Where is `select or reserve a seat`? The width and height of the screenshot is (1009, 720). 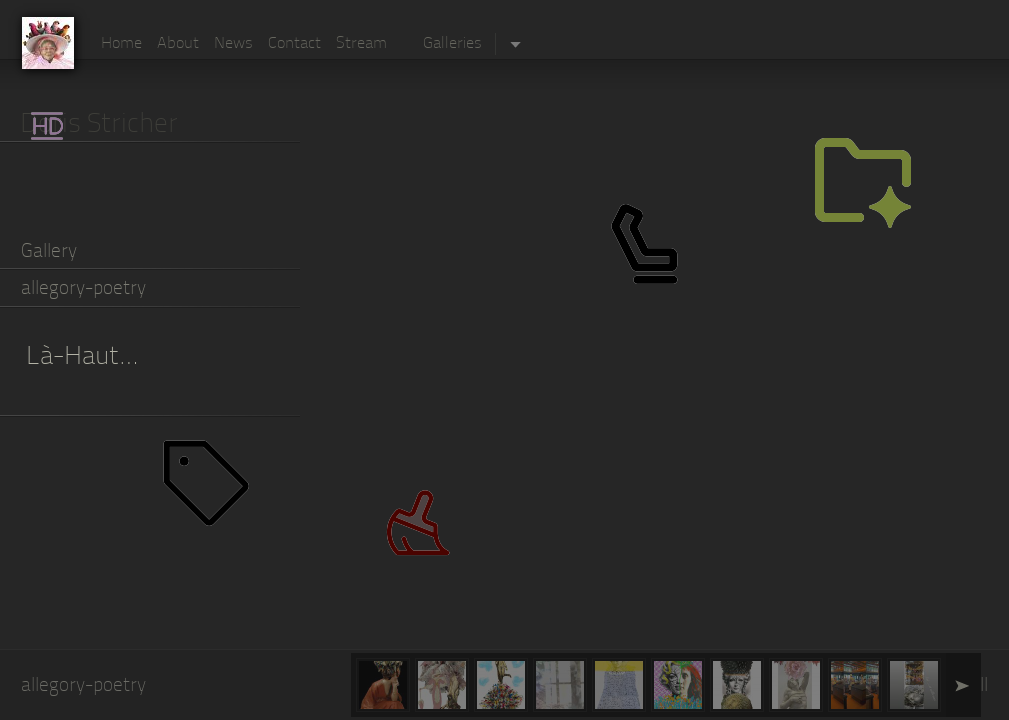 select or reserve a seat is located at coordinates (643, 244).